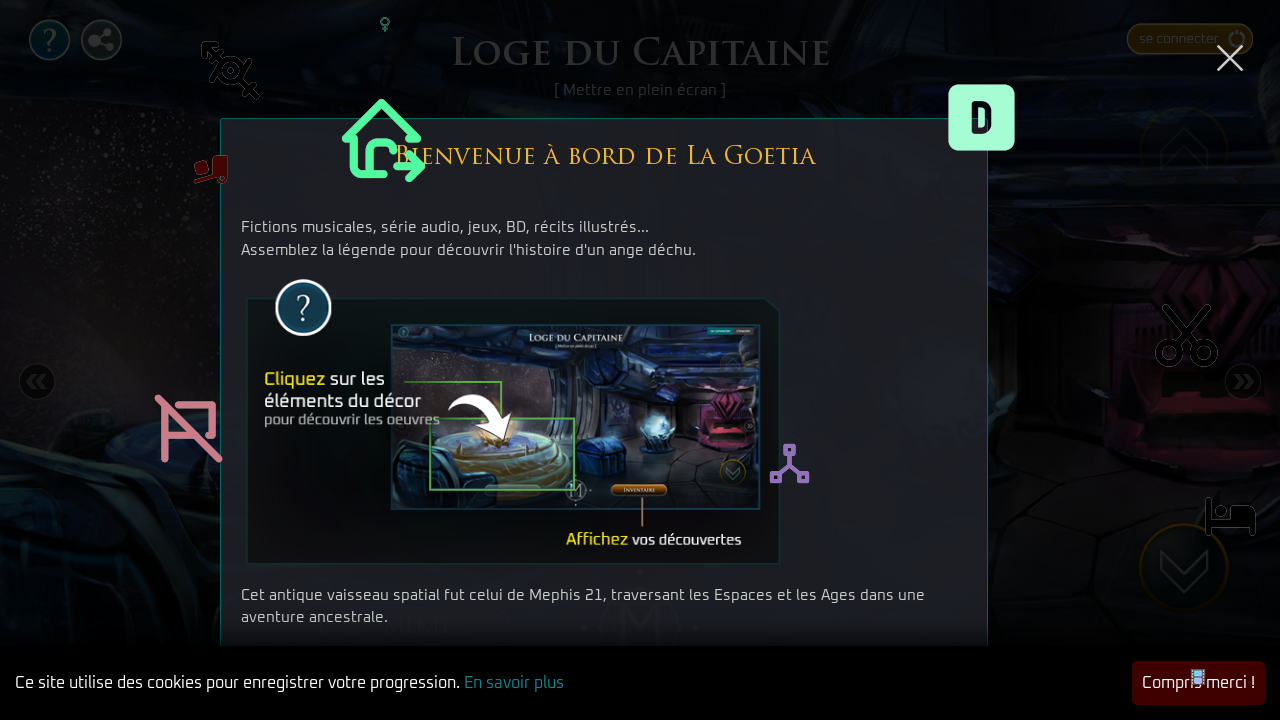 The image size is (1280, 720). I want to click on indicates items or options starting with the letter D, so click(981, 117).